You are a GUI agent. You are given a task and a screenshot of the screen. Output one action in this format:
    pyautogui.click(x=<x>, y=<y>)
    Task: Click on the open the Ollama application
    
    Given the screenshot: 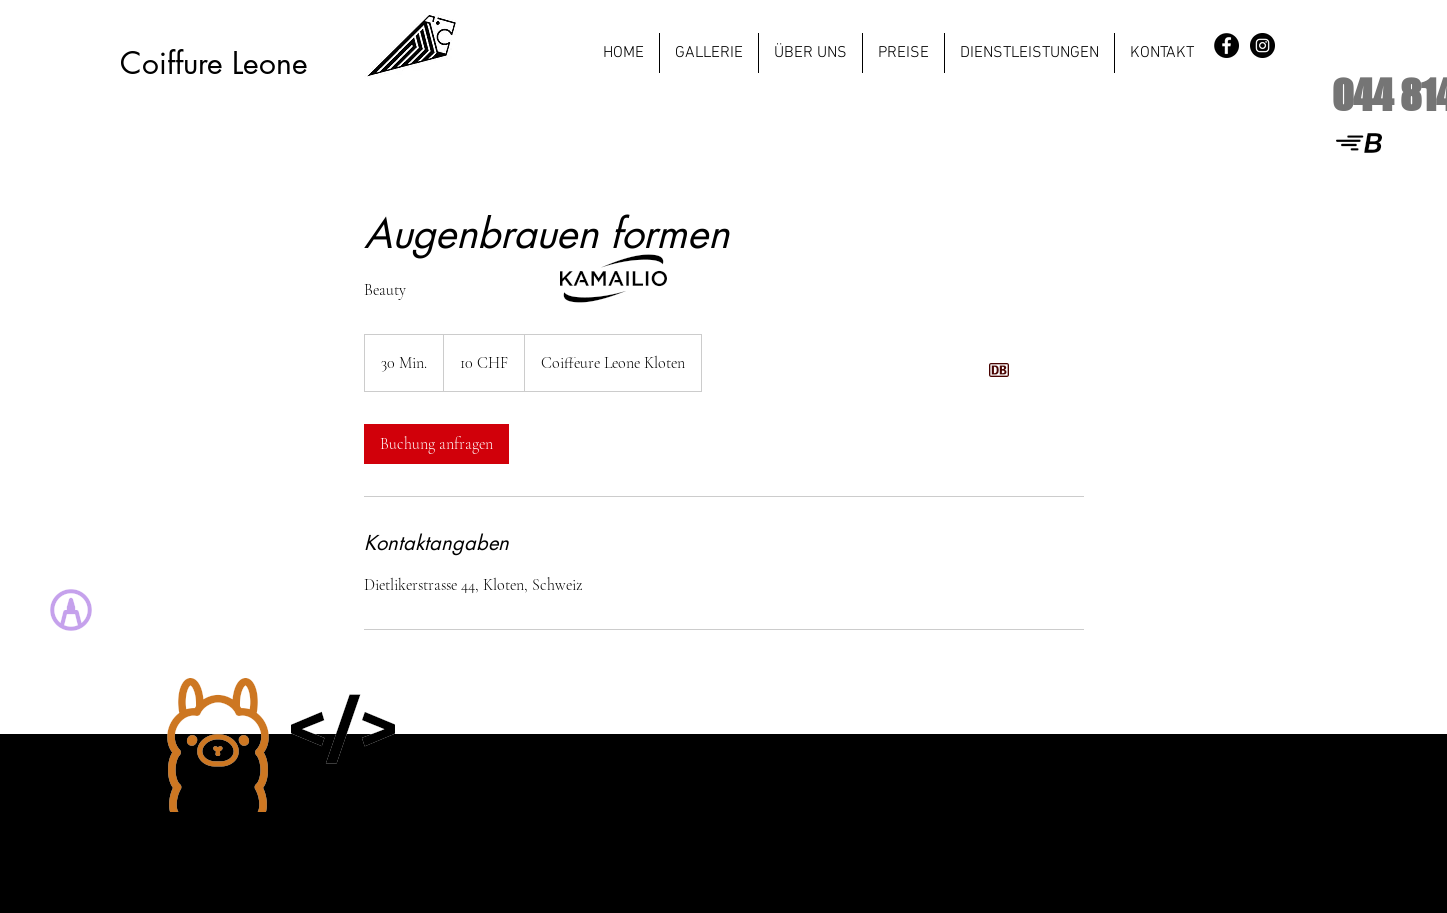 What is the action you would take?
    pyautogui.click(x=218, y=745)
    